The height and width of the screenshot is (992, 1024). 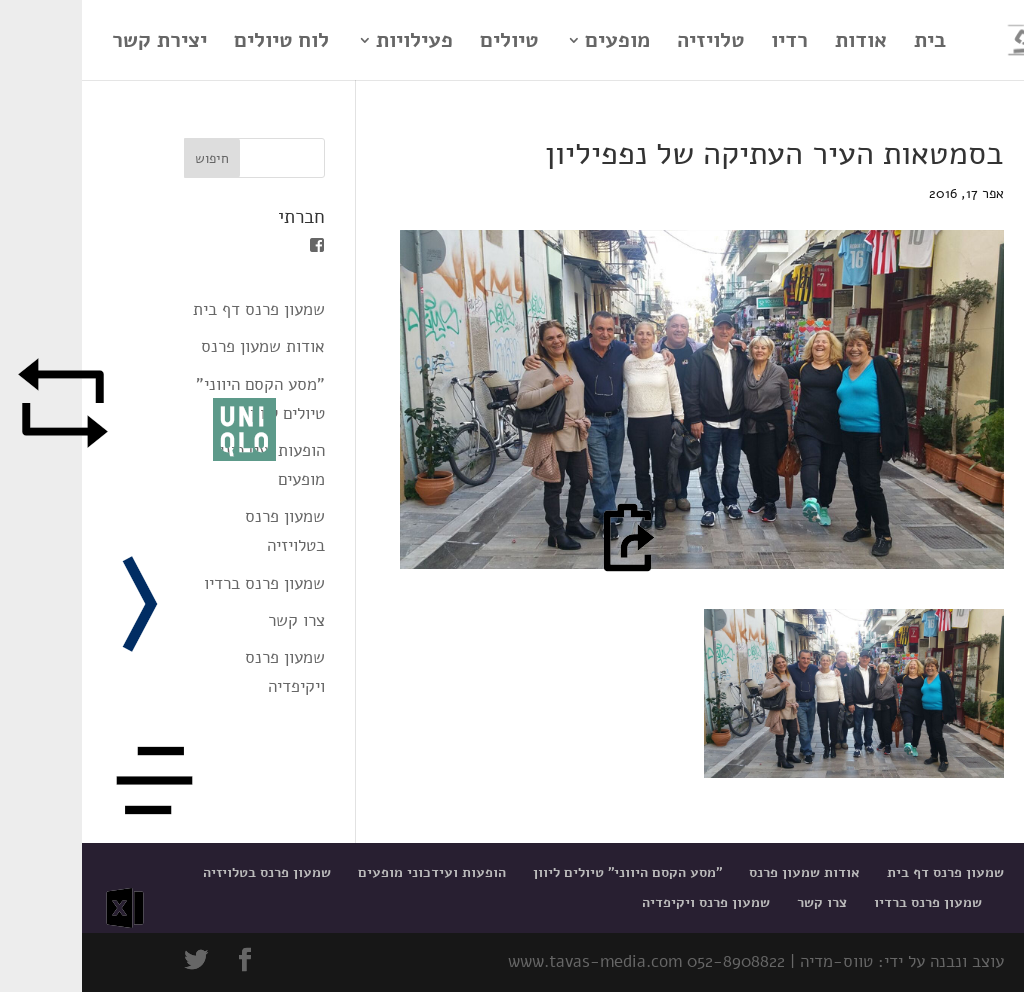 What do you see at coordinates (154, 780) in the screenshot?
I see `open navigation menu` at bounding box center [154, 780].